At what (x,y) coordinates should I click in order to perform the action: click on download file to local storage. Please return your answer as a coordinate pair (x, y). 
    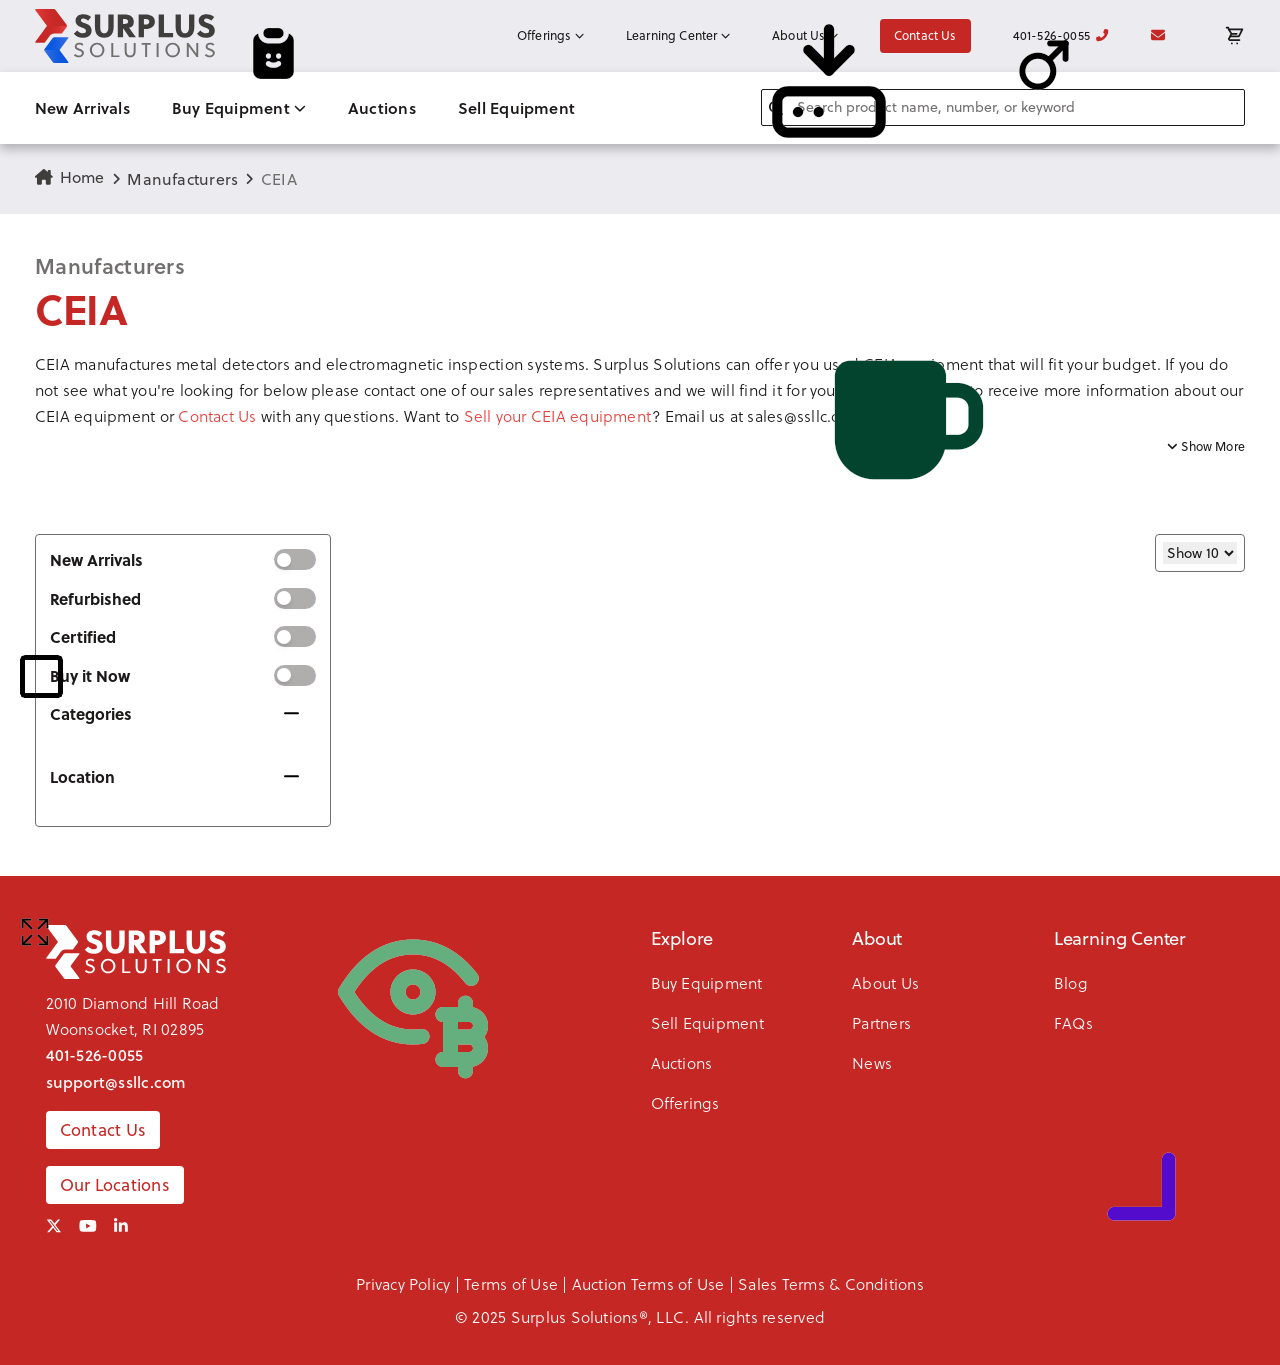
    Looking at the image, I should click on (829, 81).